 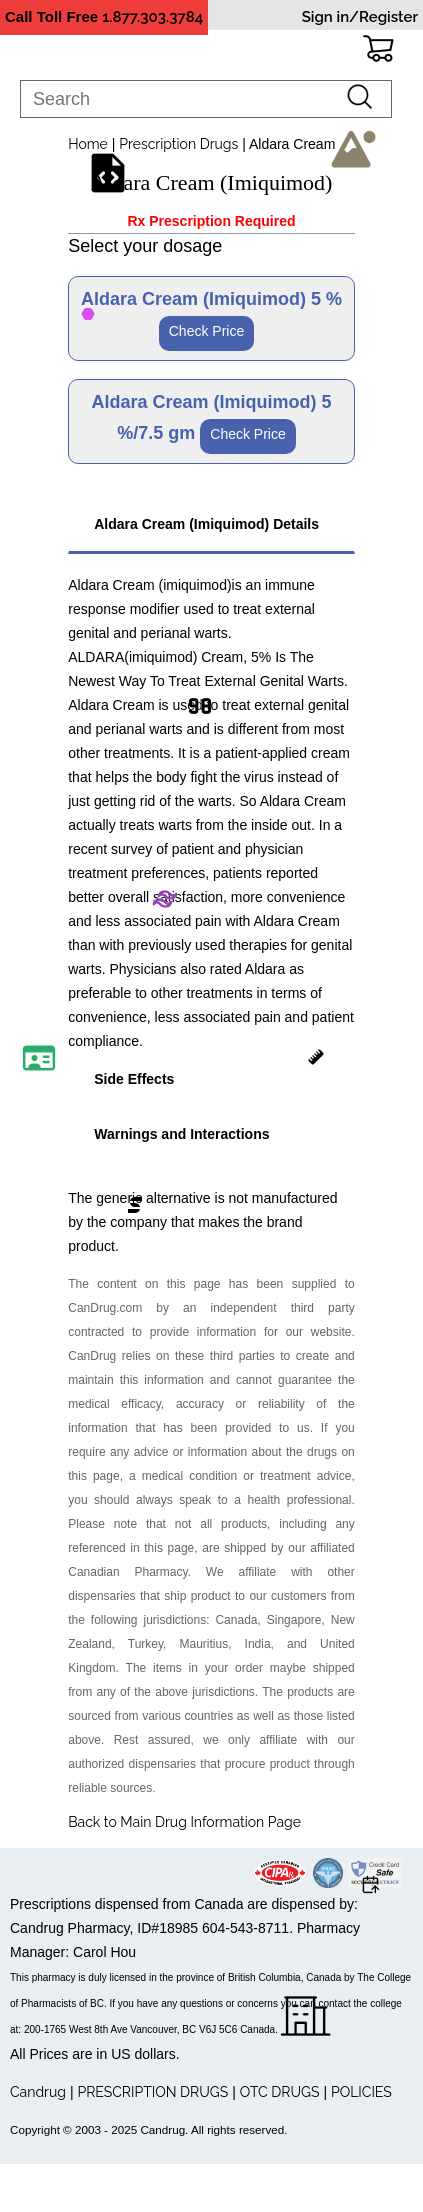 I want to click on view or manage your driver's license, so click(x=39, y=1058).